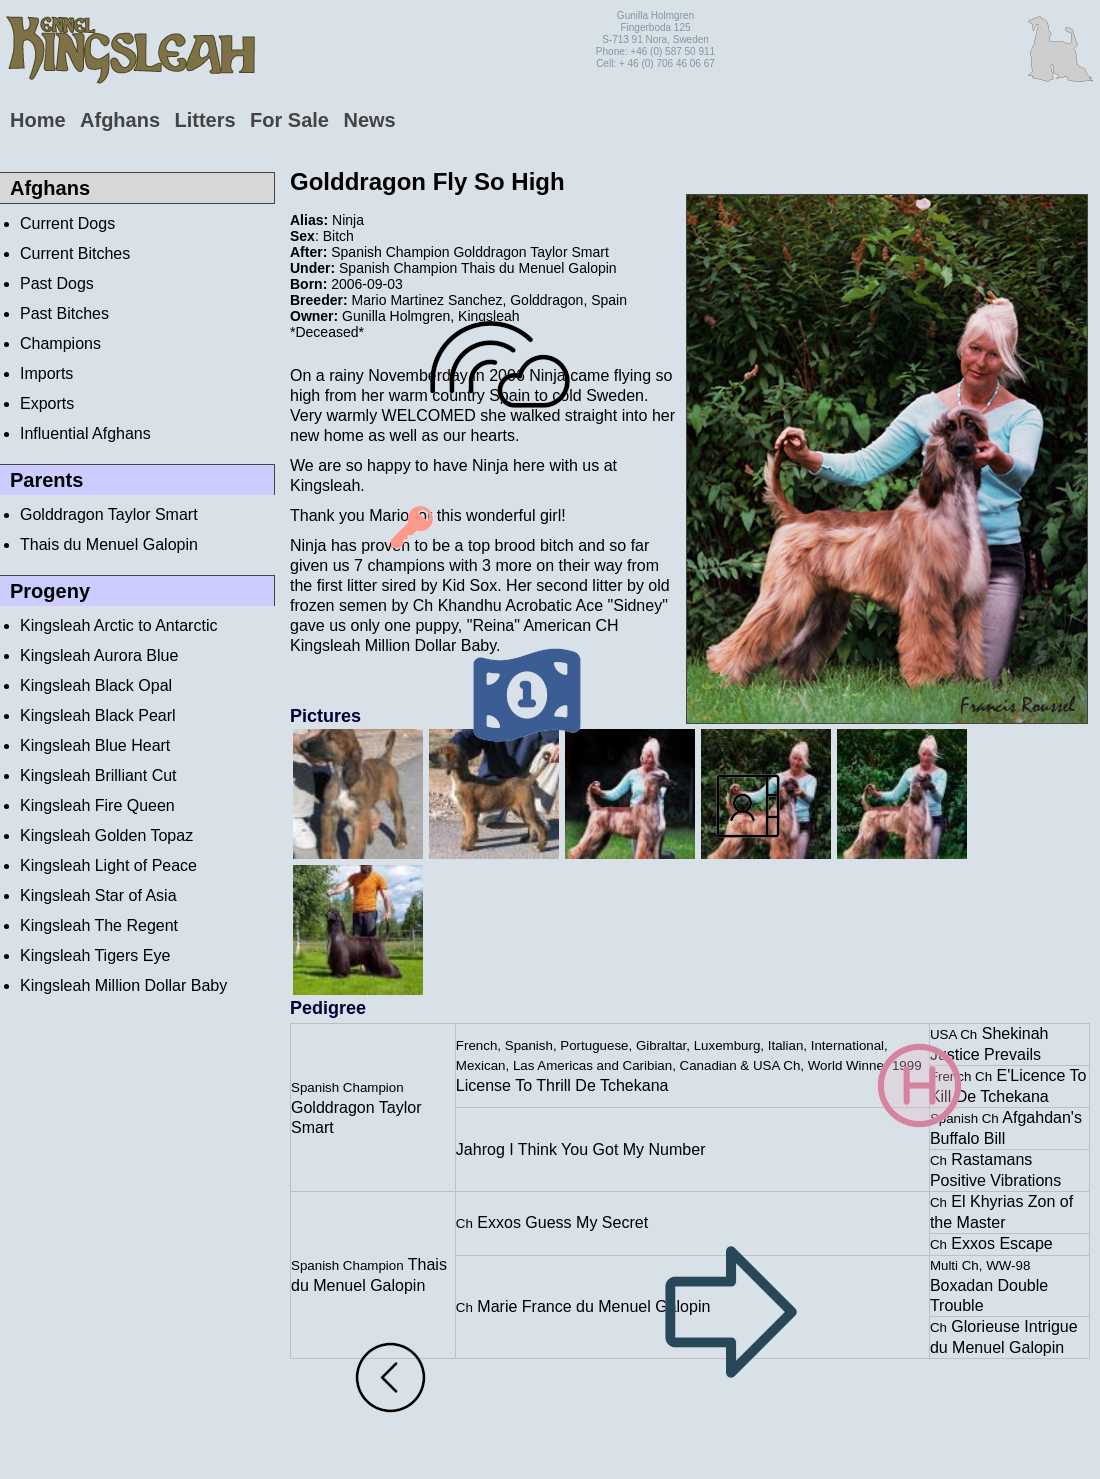 The height and width of the screenshot is (1479, 1100). What do you see at coordinates (748, 806) in the screenshot?
I see `access your contacts or address book` at bounding box center [748, 806].